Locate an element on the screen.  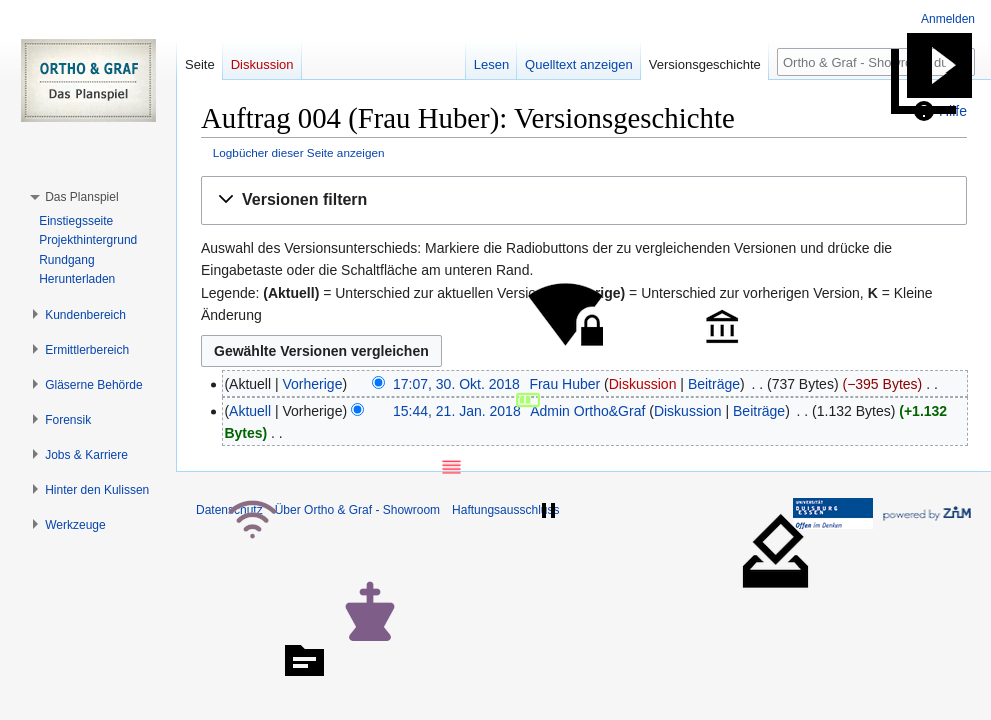
indicates active wifi connection is located at coordinates (252, 519).